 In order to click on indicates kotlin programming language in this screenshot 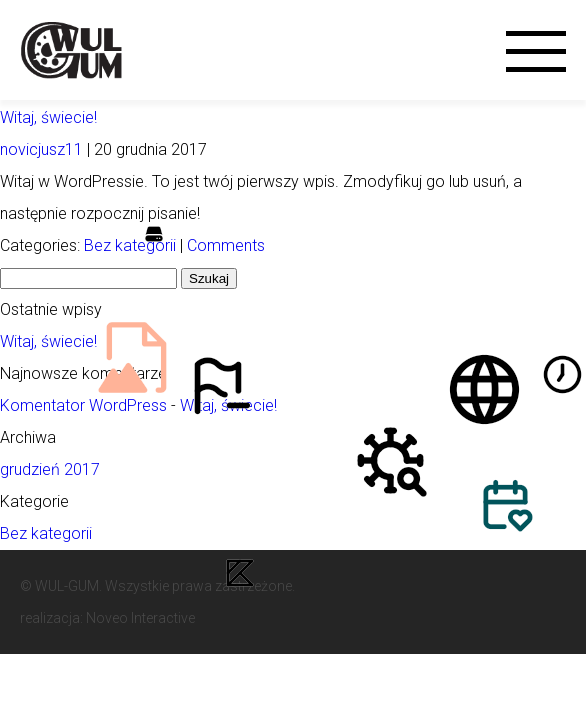, I will do `click(240, 573)`.